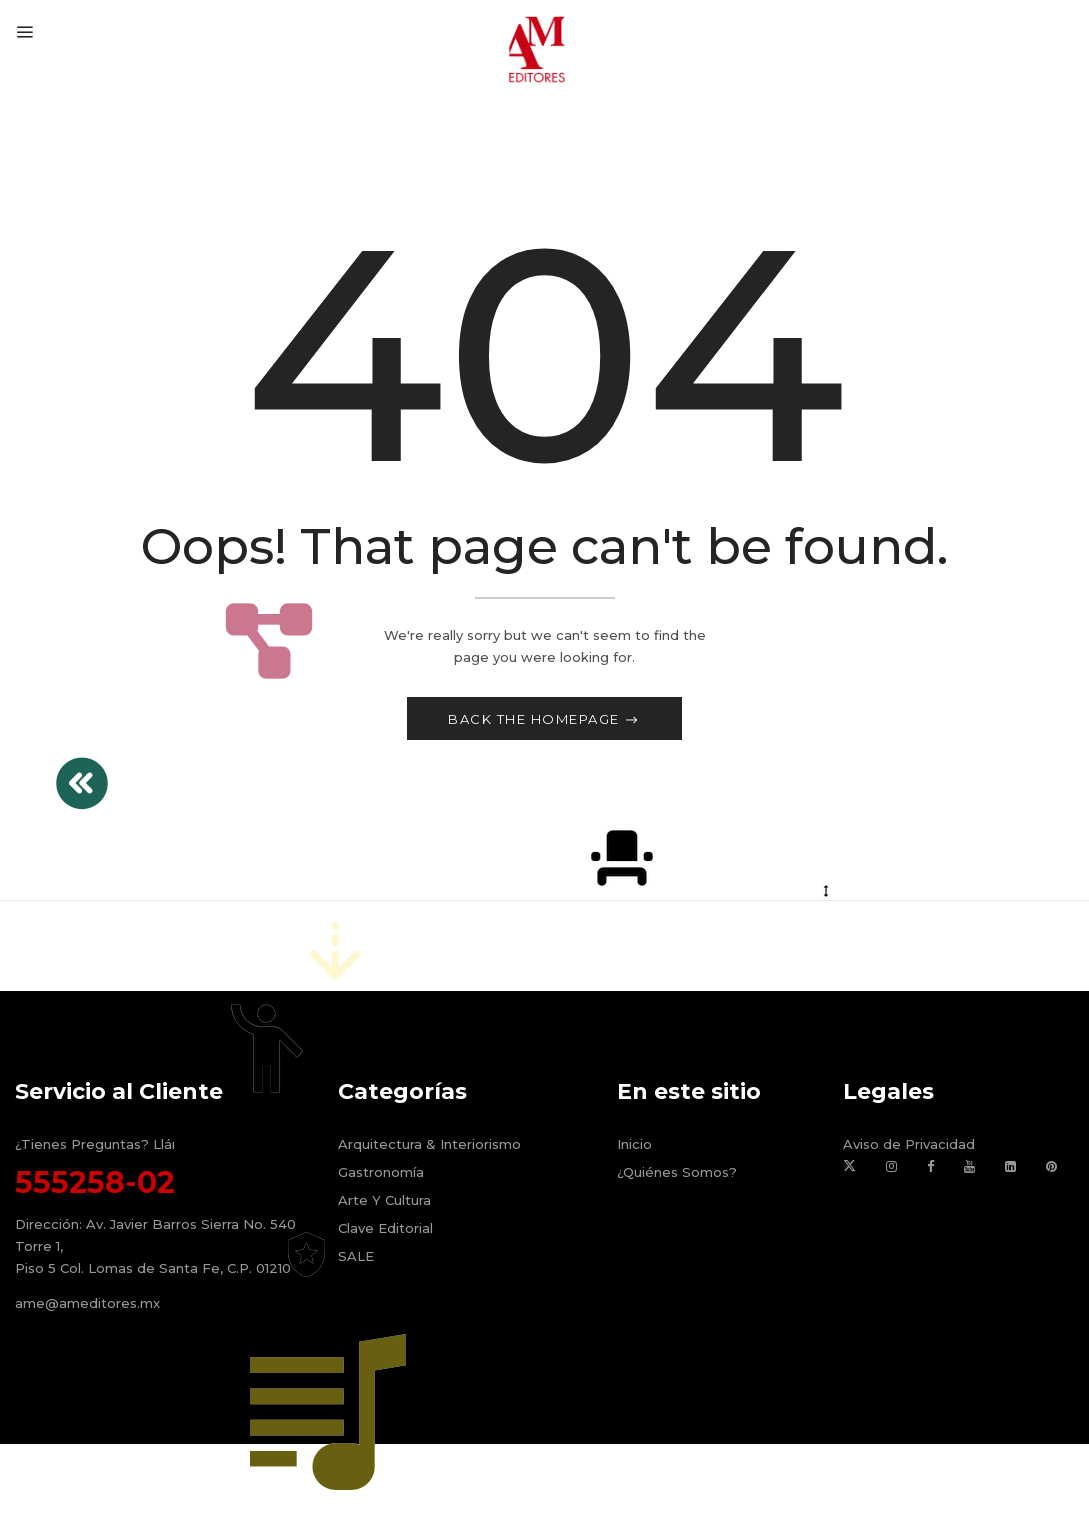 The height and width of the screenshot is (1520, 1089). I want to click on switch to agenda or list view, so click(211, 1167).